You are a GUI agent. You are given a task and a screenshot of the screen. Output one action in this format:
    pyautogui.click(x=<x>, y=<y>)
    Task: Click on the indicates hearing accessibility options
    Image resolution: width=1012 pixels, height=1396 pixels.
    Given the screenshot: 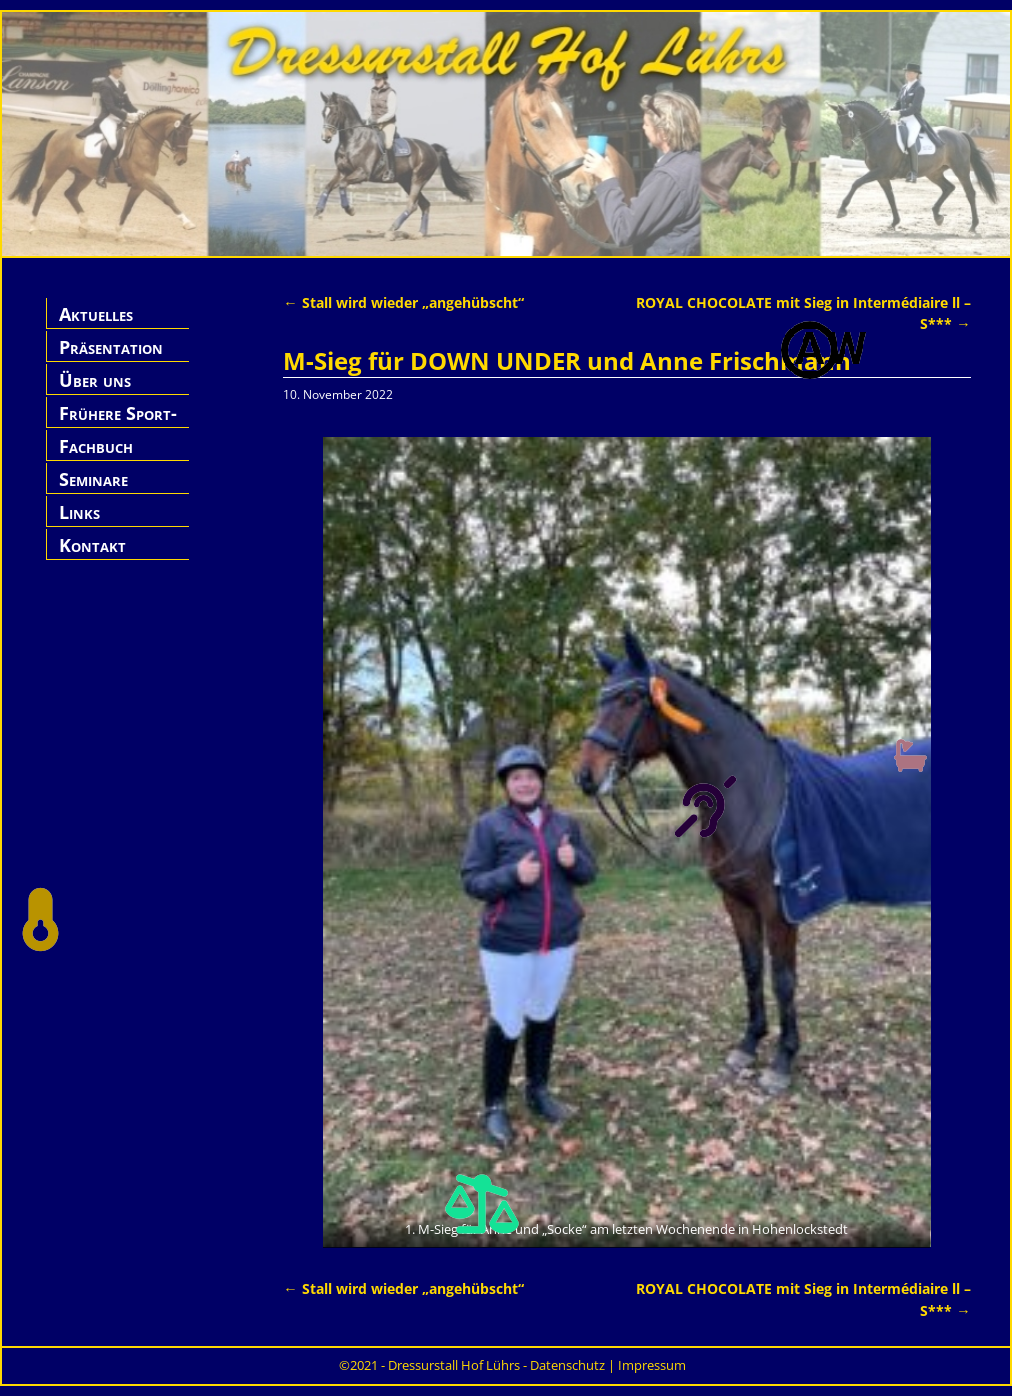 What is the action you would take?
    pyautogui.click(x=705, y=806)
    